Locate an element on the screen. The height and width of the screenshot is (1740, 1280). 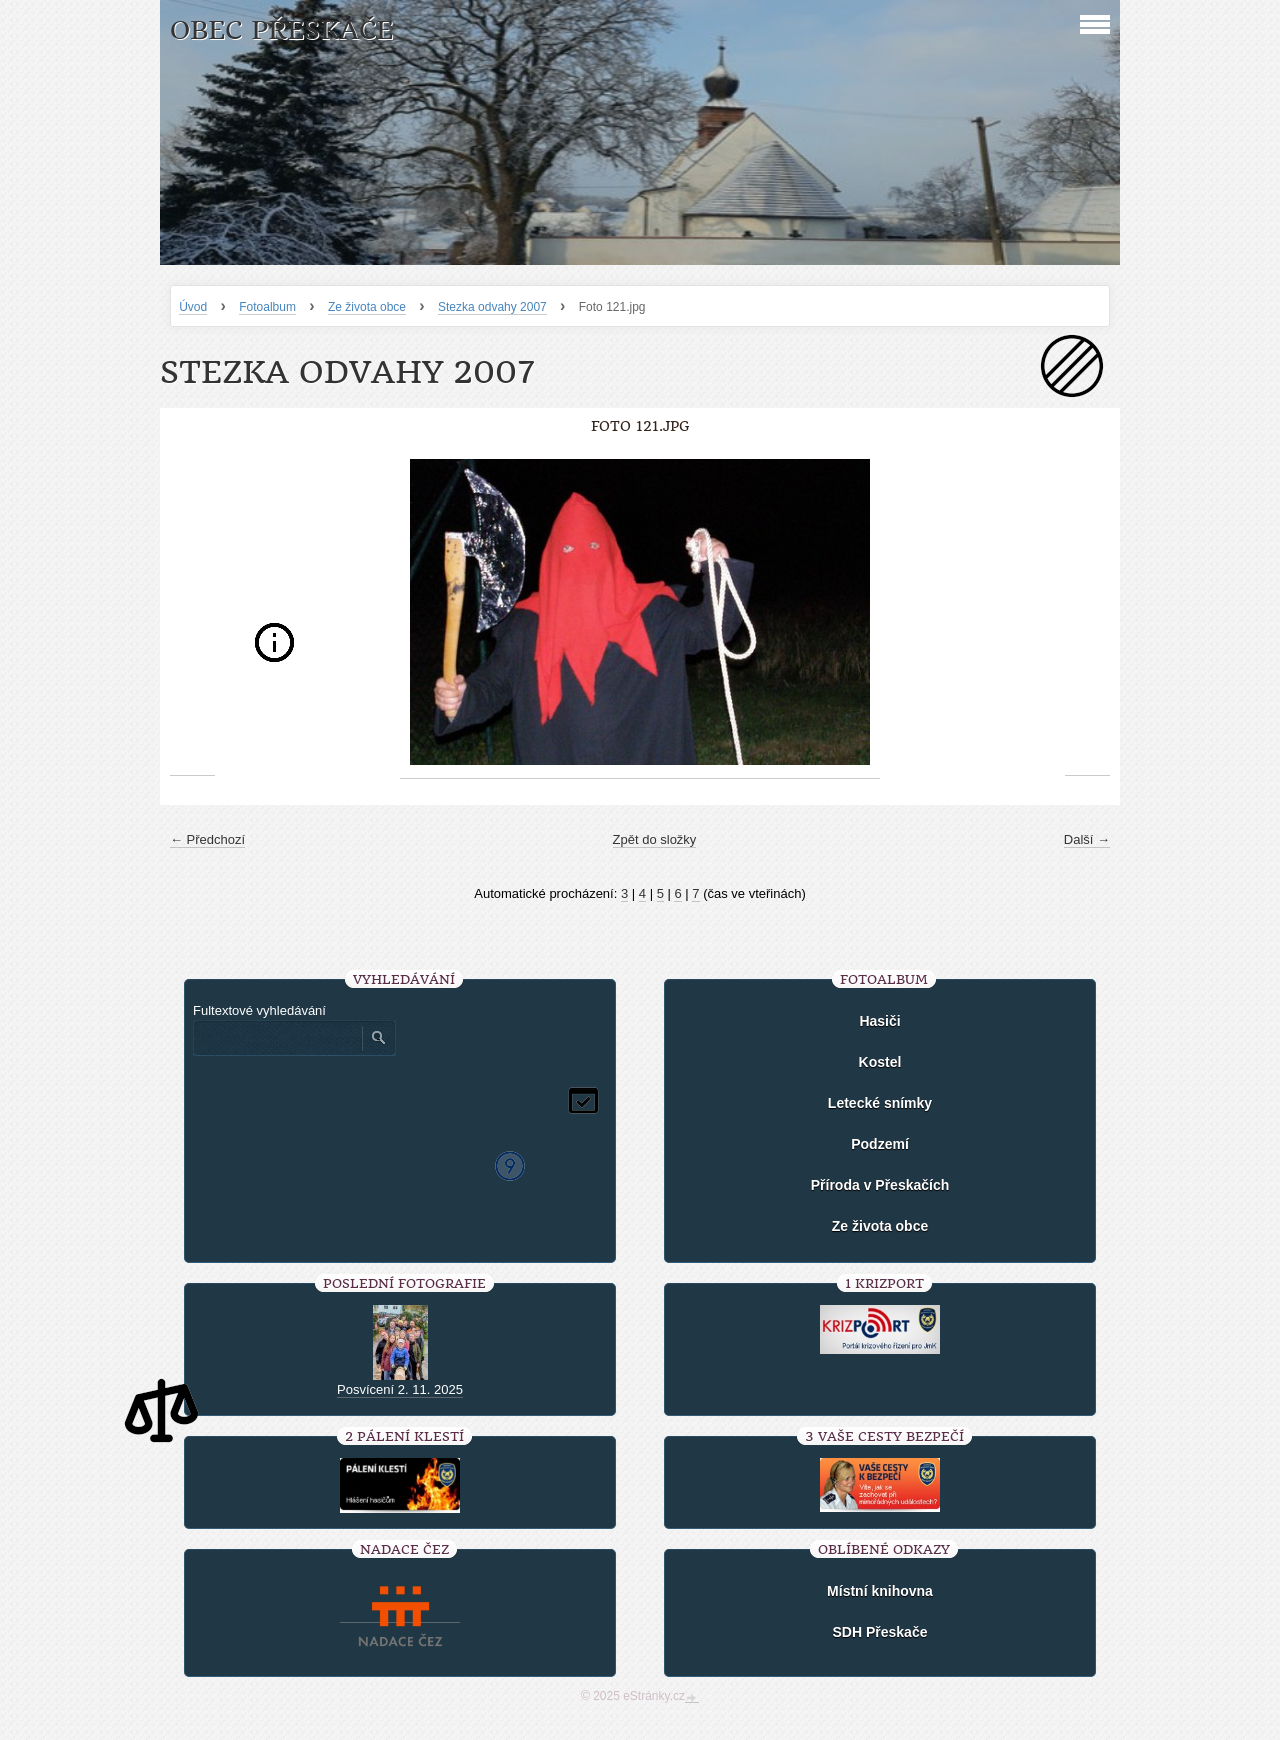
indicates a restricted or prohibited action is located at coordinates (1072, 366).